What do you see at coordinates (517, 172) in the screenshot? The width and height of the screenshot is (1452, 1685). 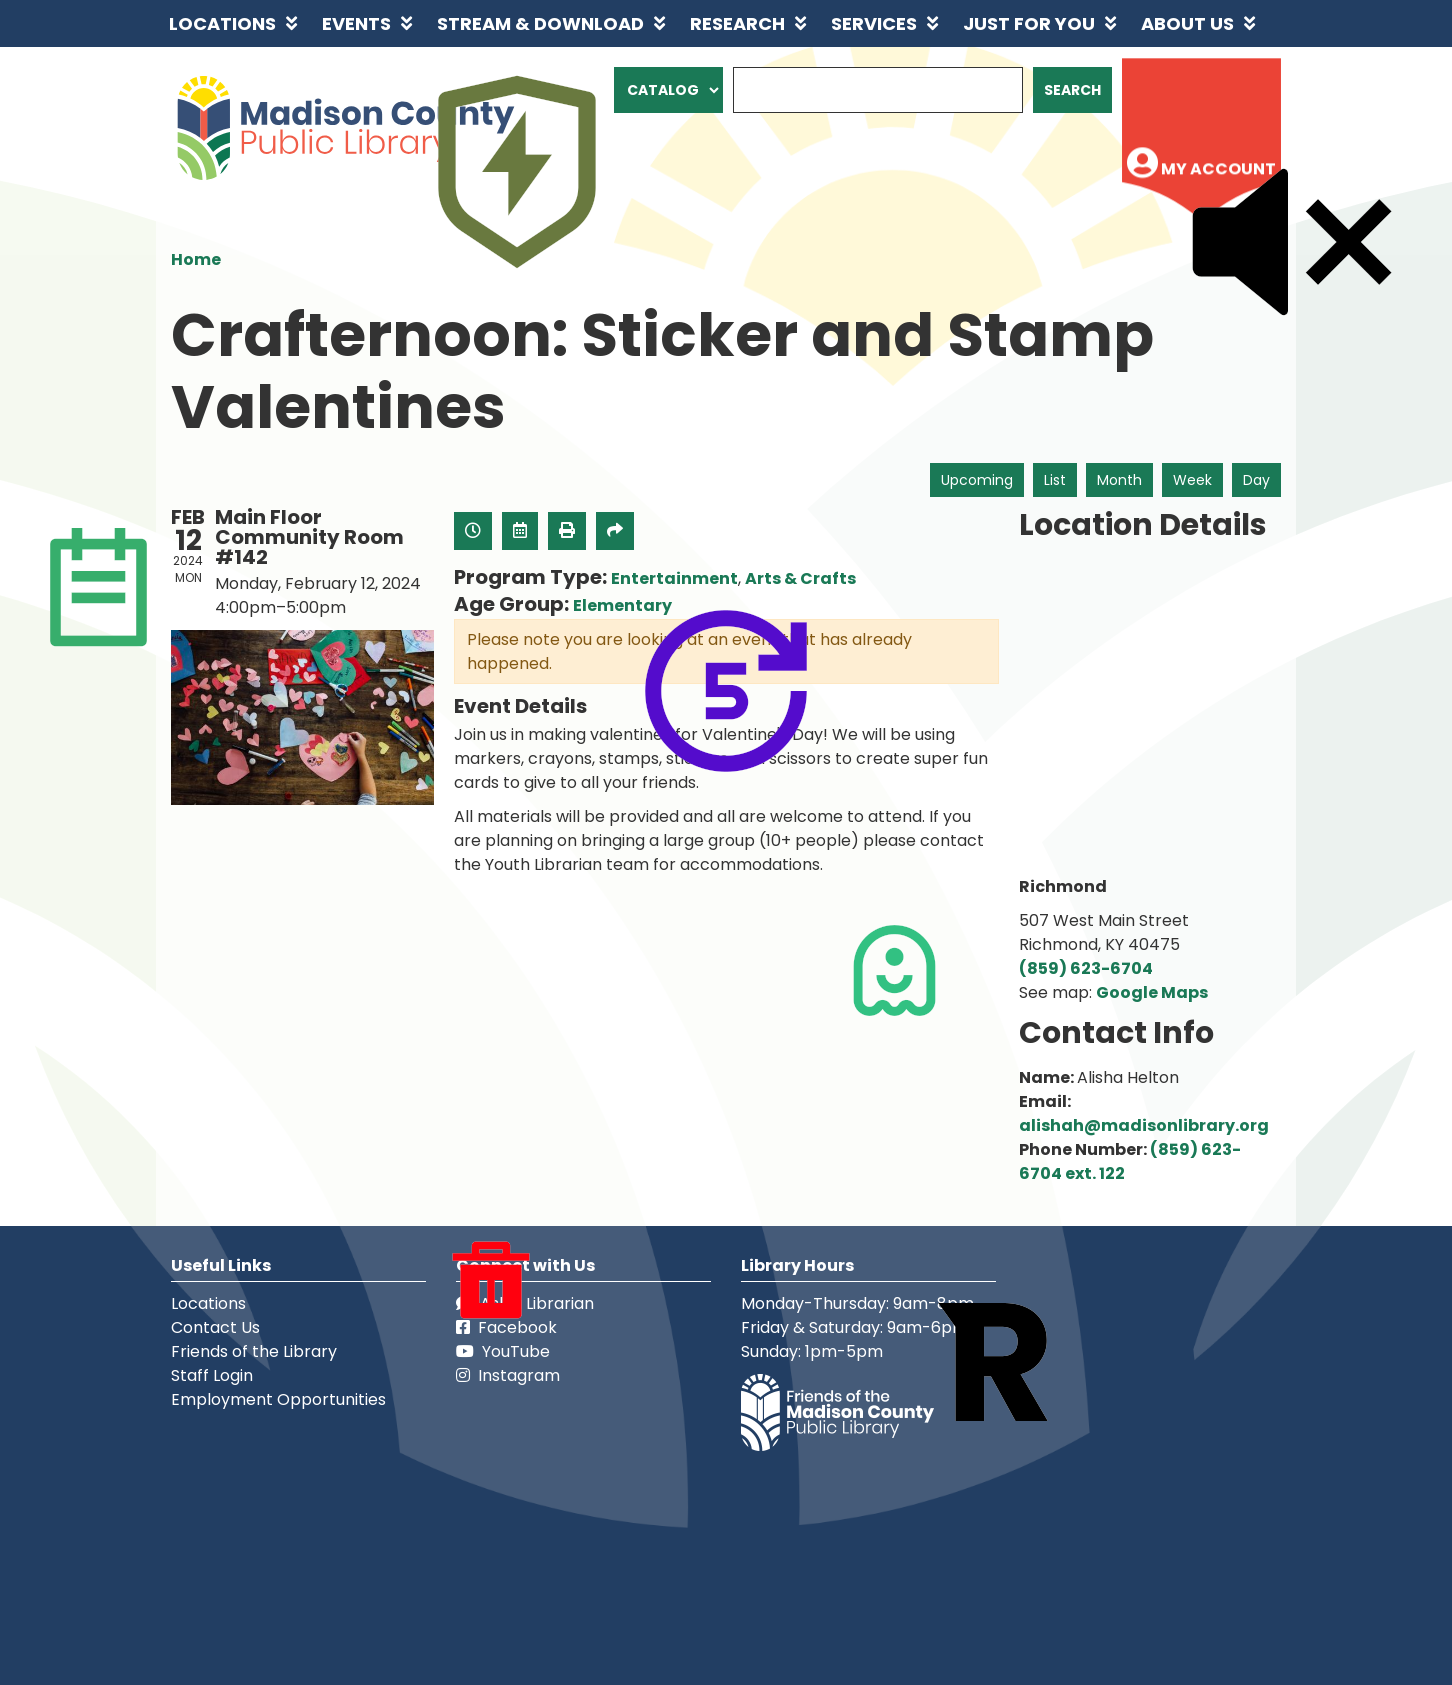 I see `enable fast security scan` at bounding box center [517, 172].